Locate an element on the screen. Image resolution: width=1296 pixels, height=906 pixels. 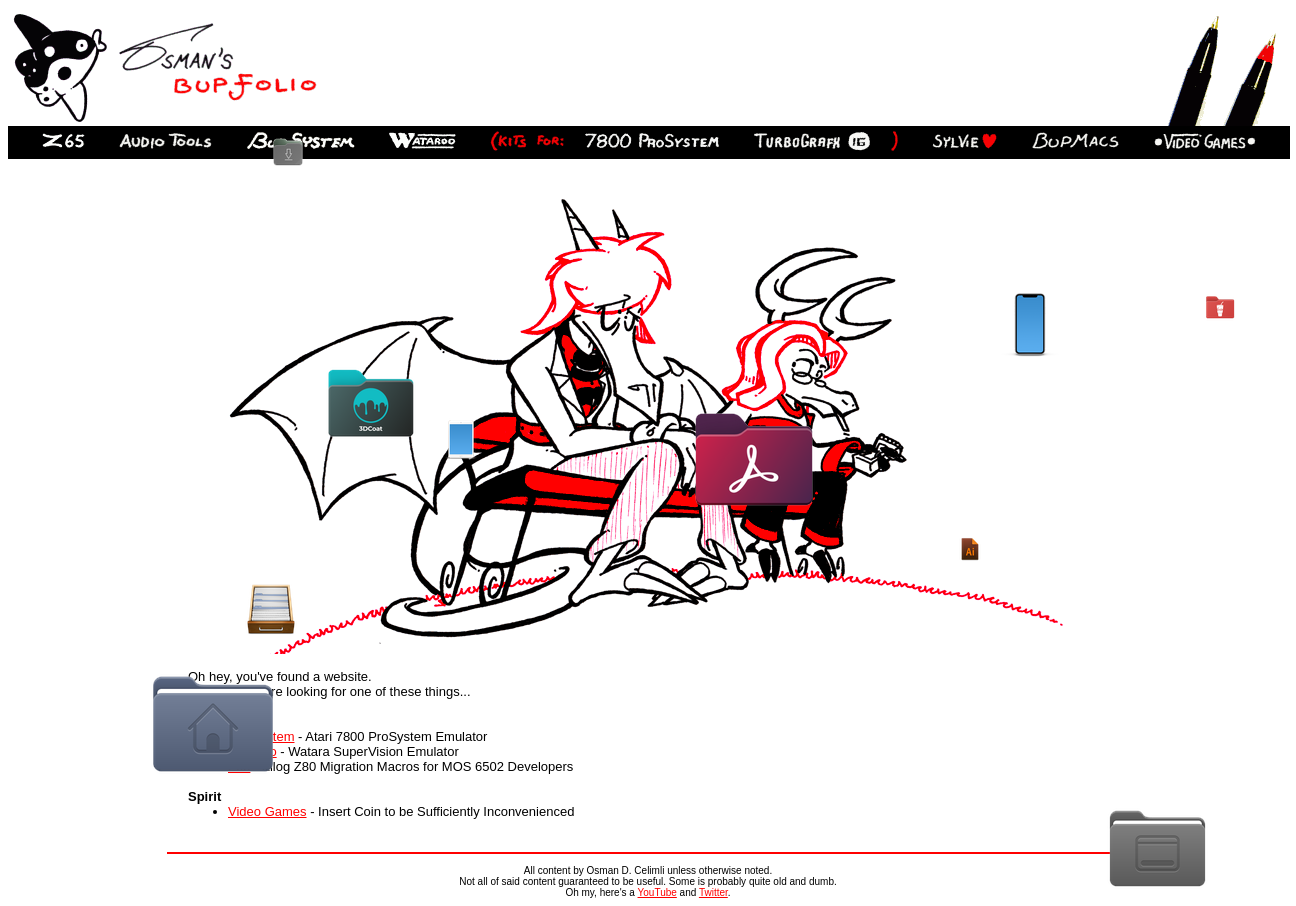
open desktop folder is located at coordinates (1157, 848).